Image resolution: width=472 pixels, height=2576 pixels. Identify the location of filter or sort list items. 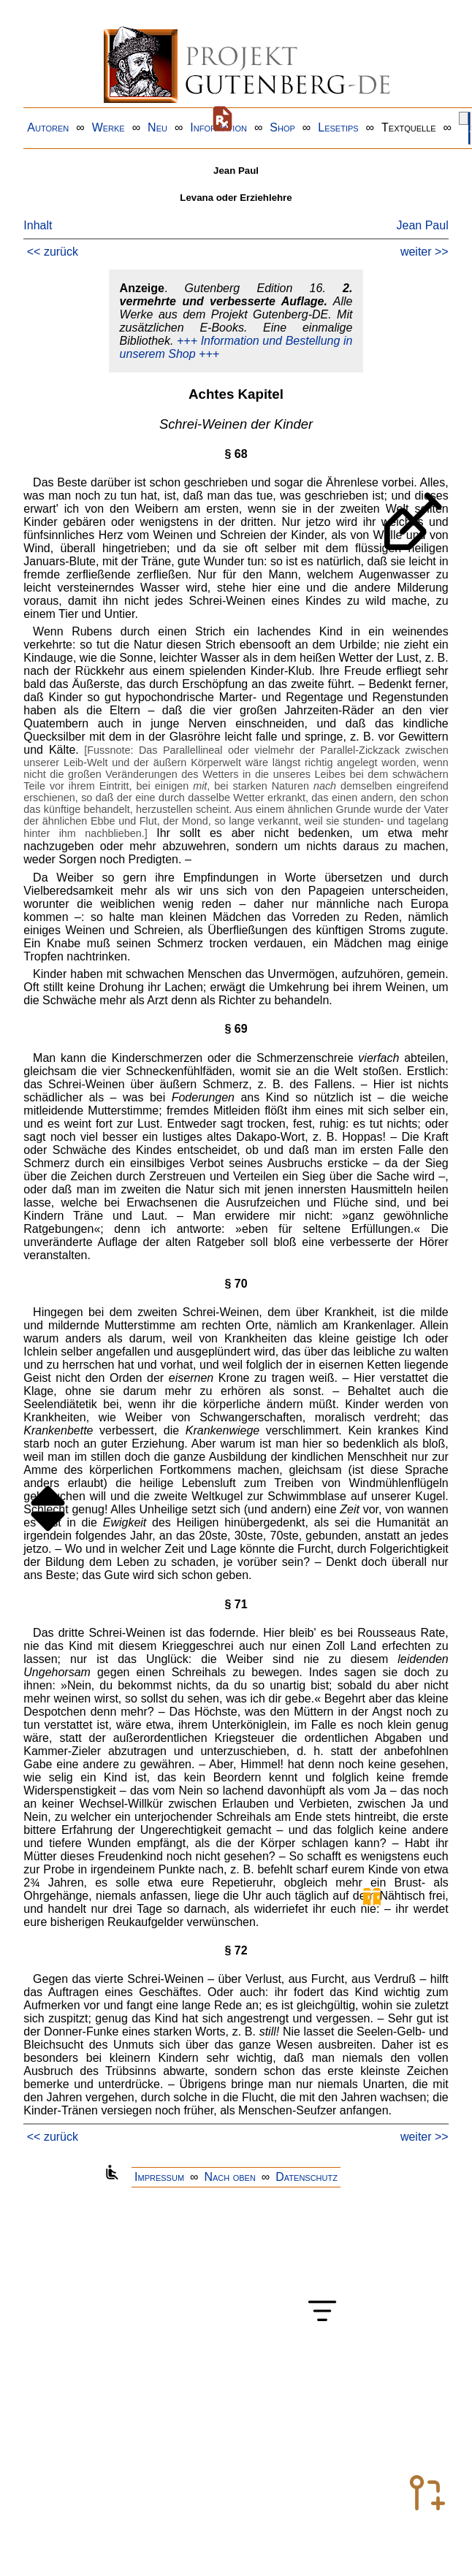
(322, 2311).